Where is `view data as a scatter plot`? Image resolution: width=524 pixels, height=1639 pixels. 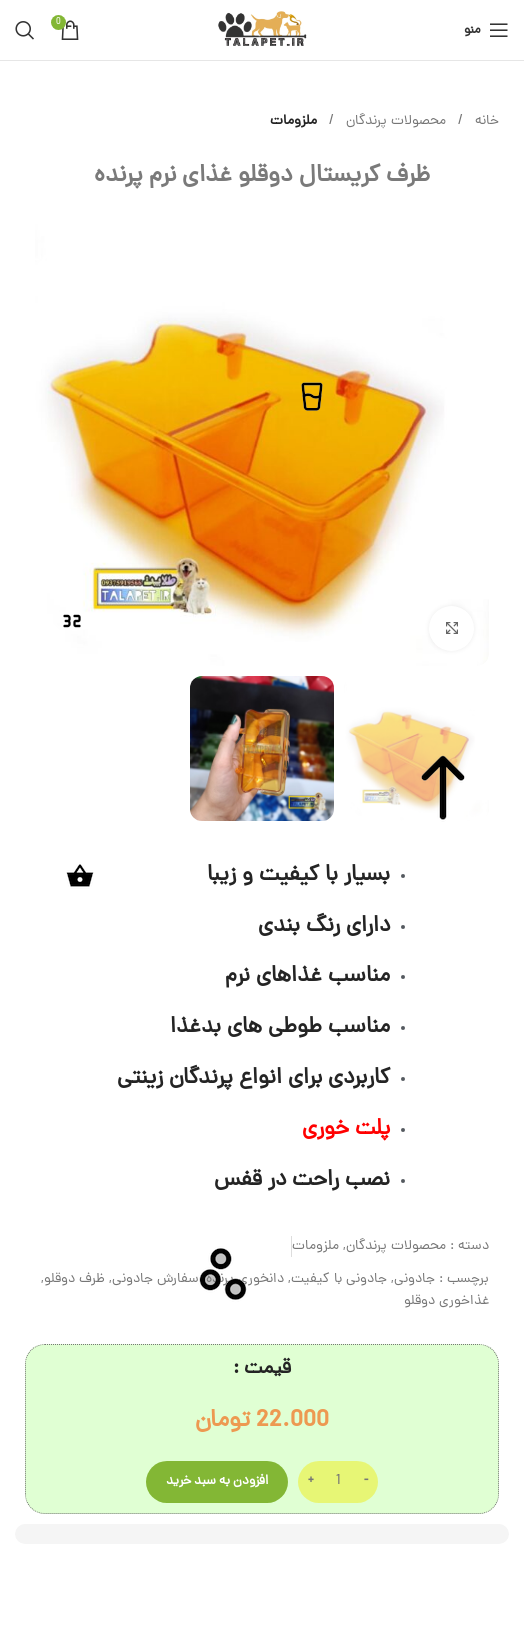
view data as a scatter plot is located at coordinates (223, 1274).